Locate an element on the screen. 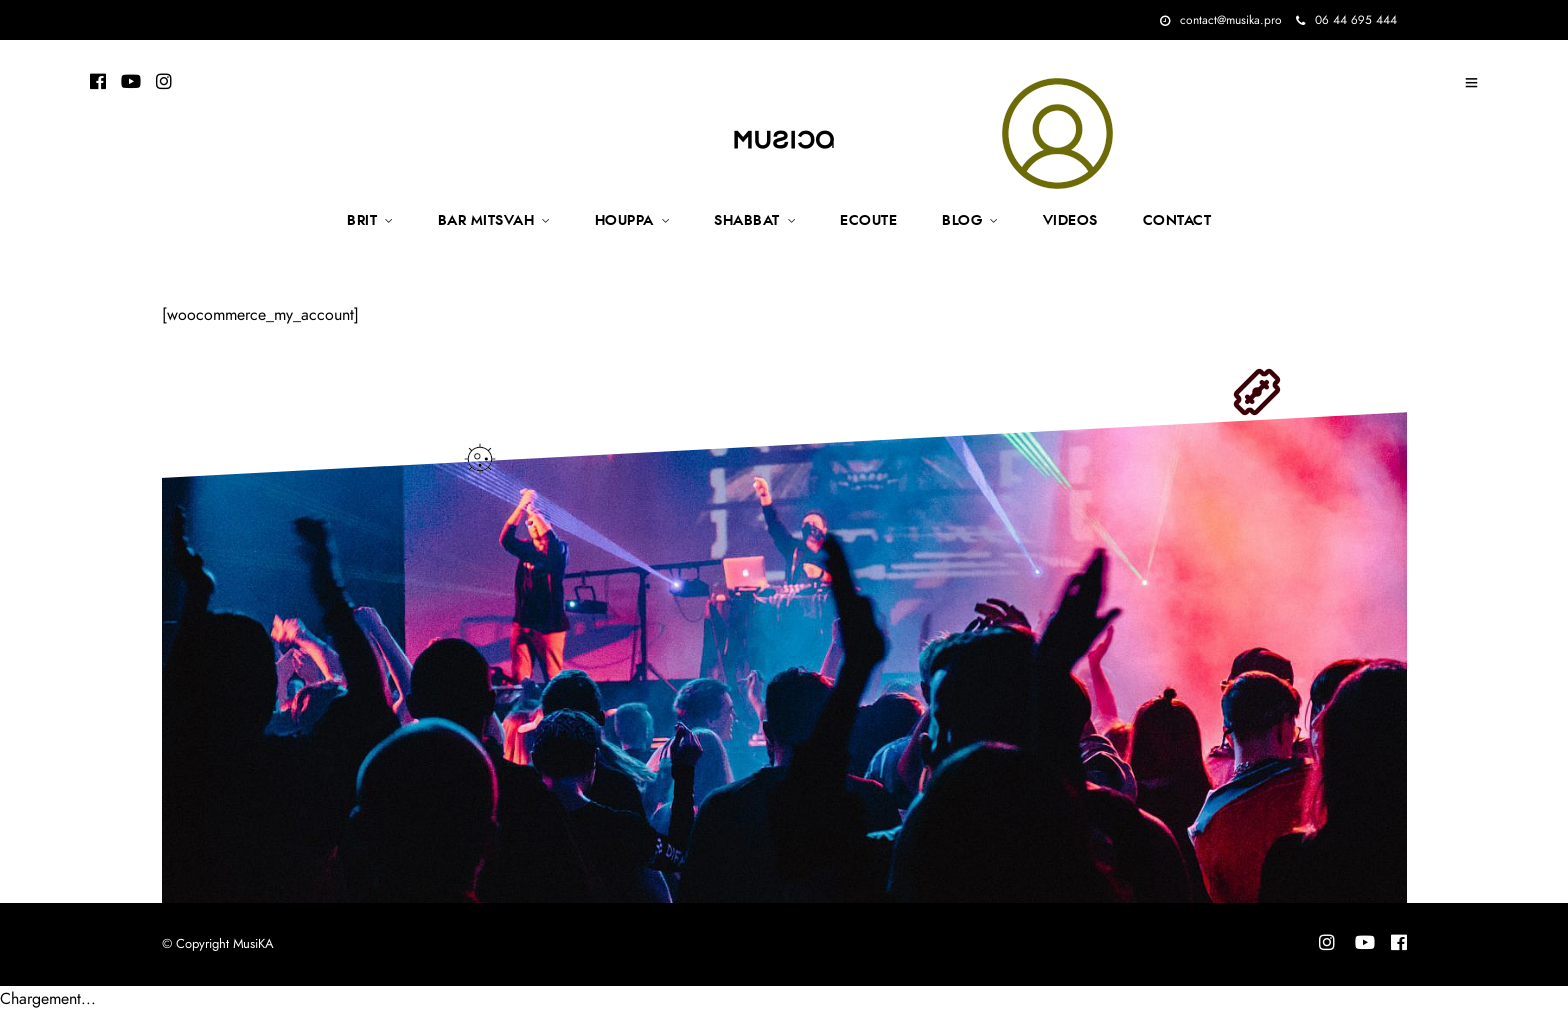 The image size is (1568, 1013). view your profile is located at coordinates (1057, 133).